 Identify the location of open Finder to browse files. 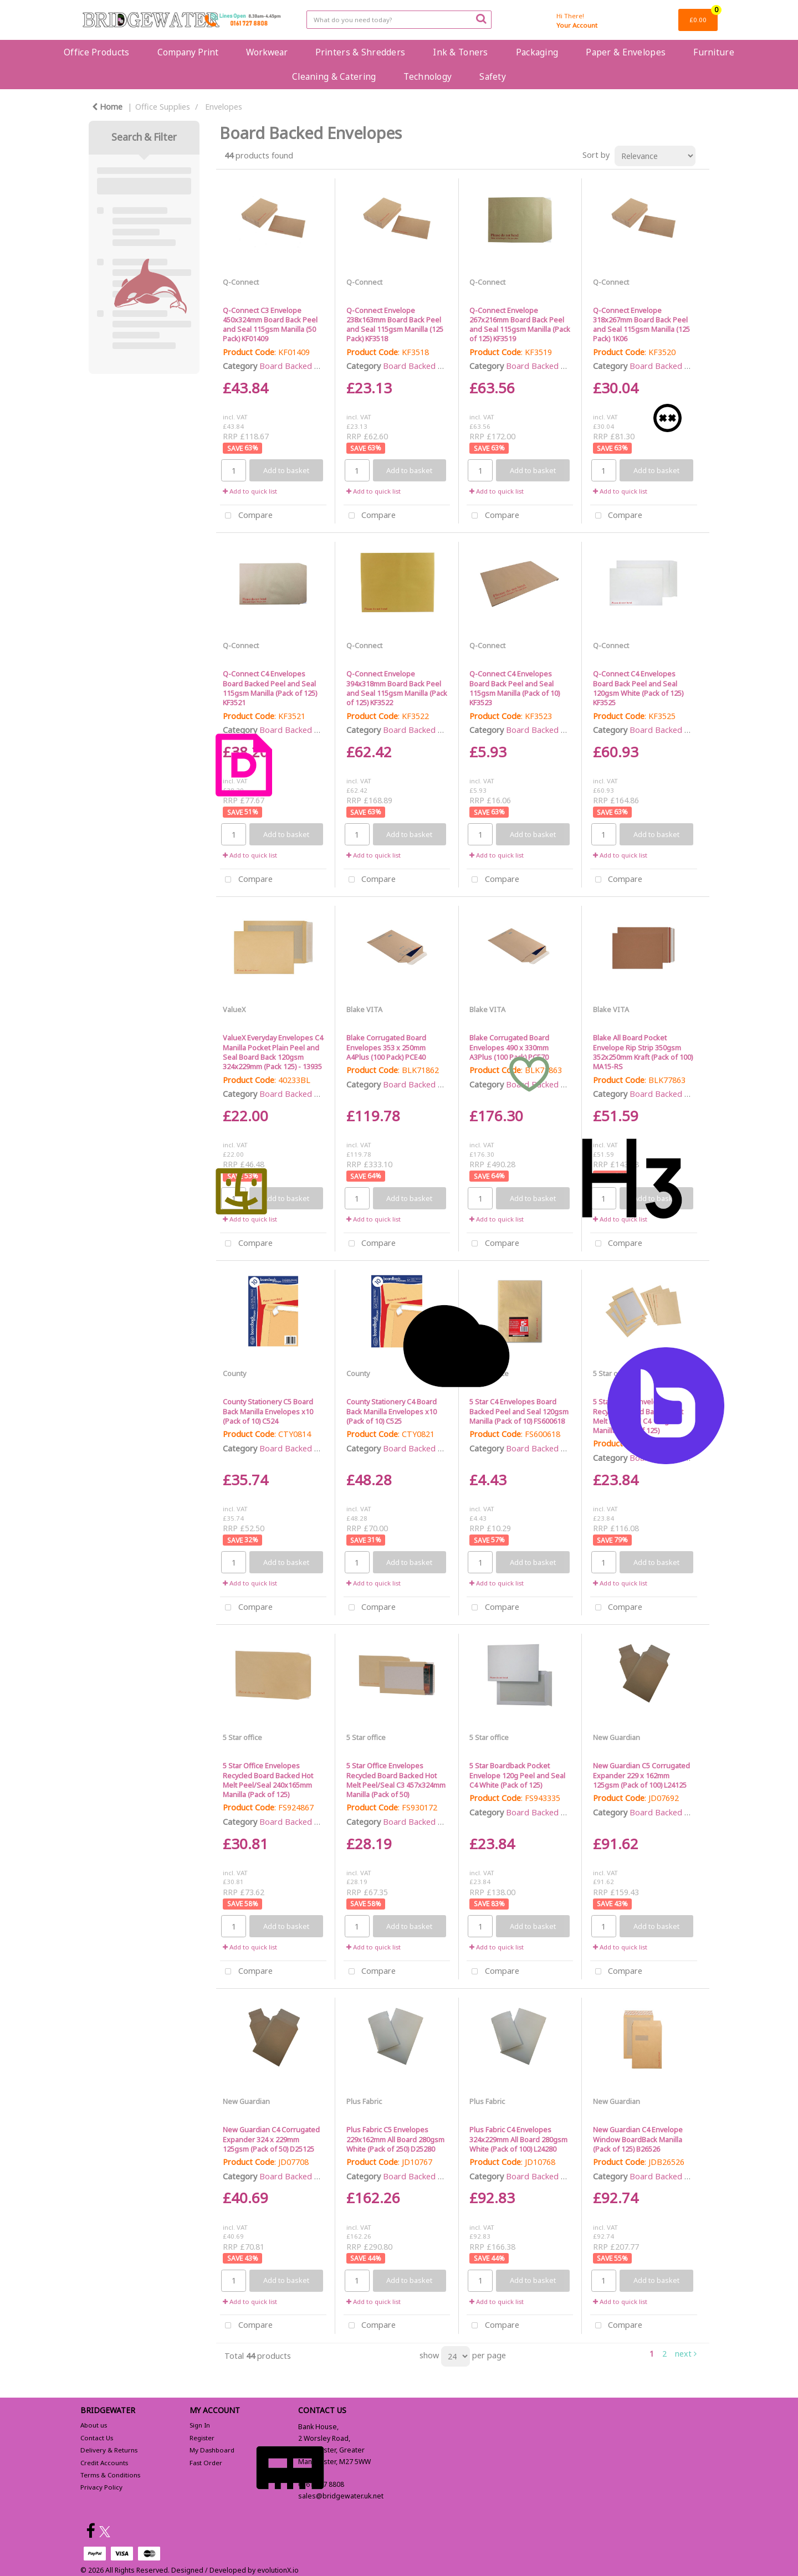
(241, 1191).